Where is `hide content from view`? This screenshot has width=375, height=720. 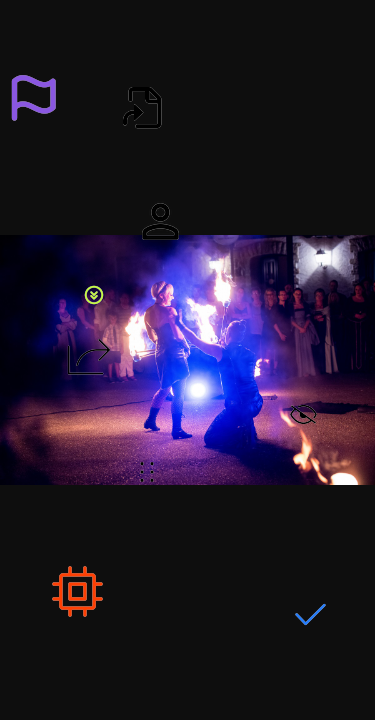 hide content from view is located at coordinates (303, 414).